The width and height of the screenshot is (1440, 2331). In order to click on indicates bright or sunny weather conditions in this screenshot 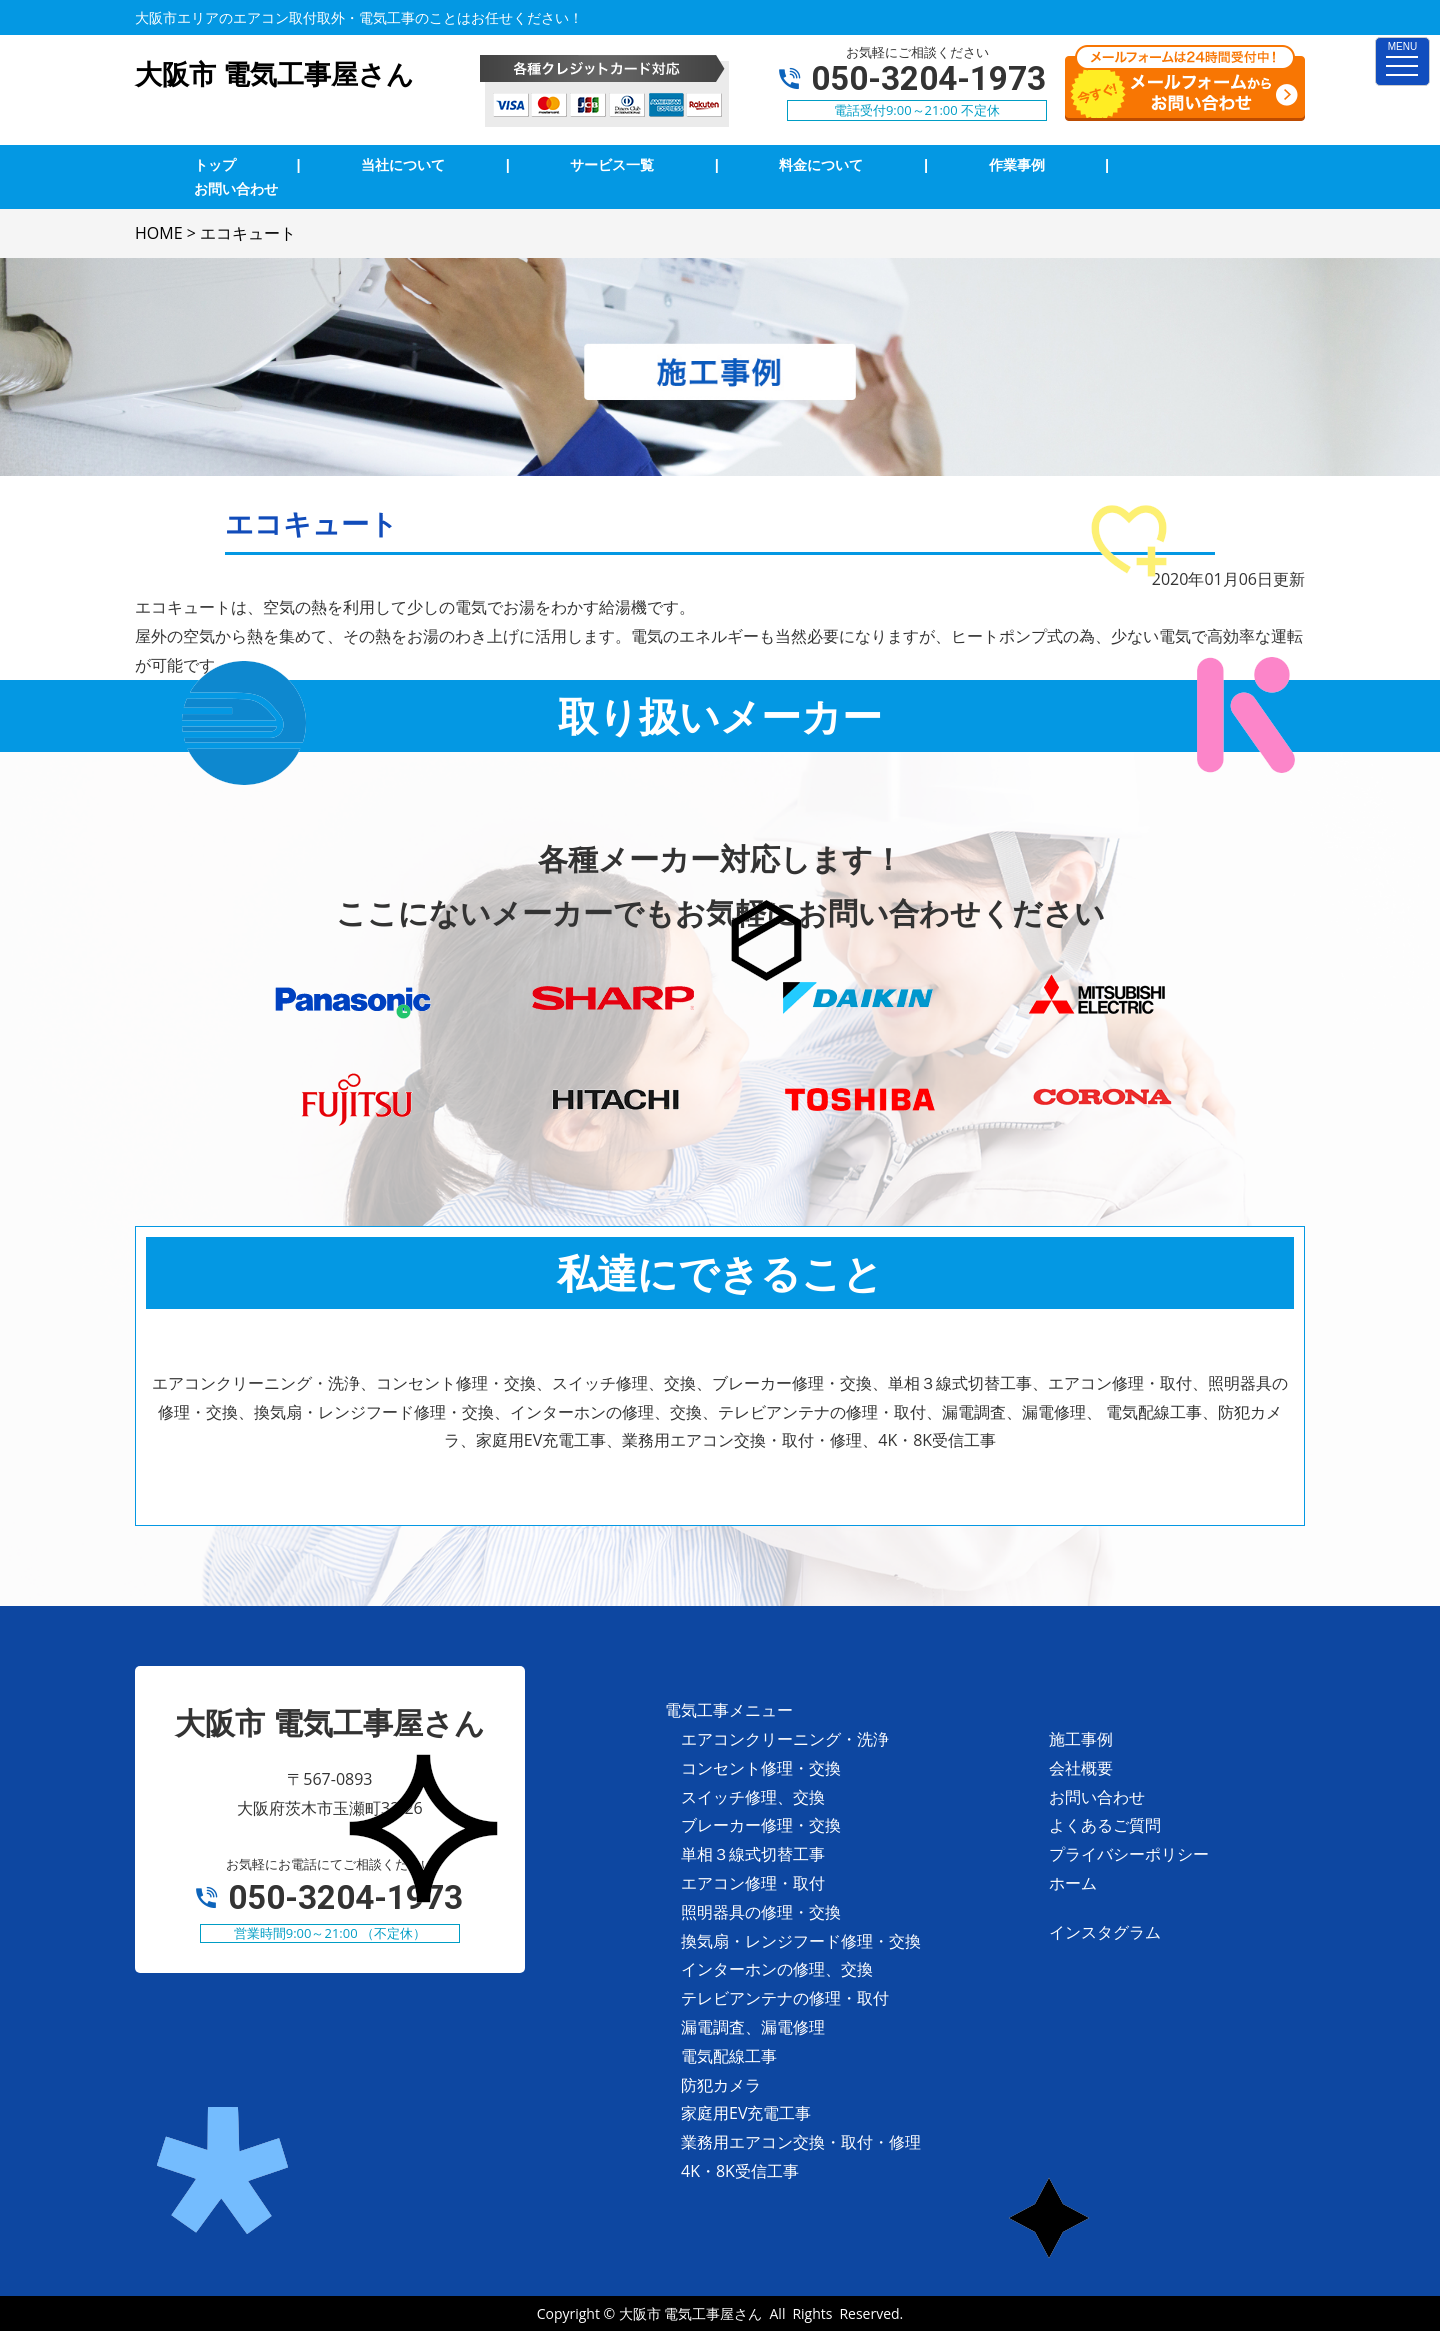, I will do `click(423, 1828)`.